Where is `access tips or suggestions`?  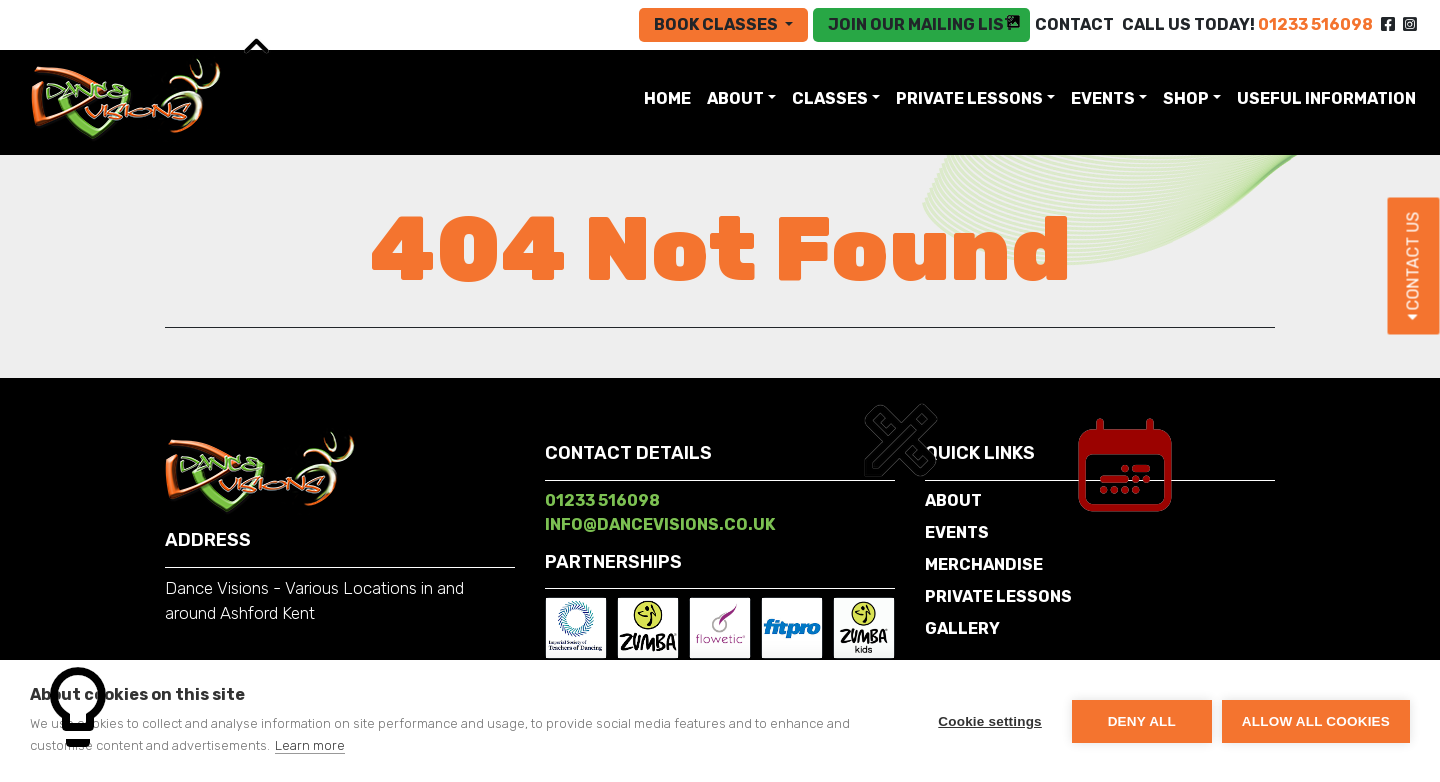
access tips or suggestions is located at coordinates (78, 707).